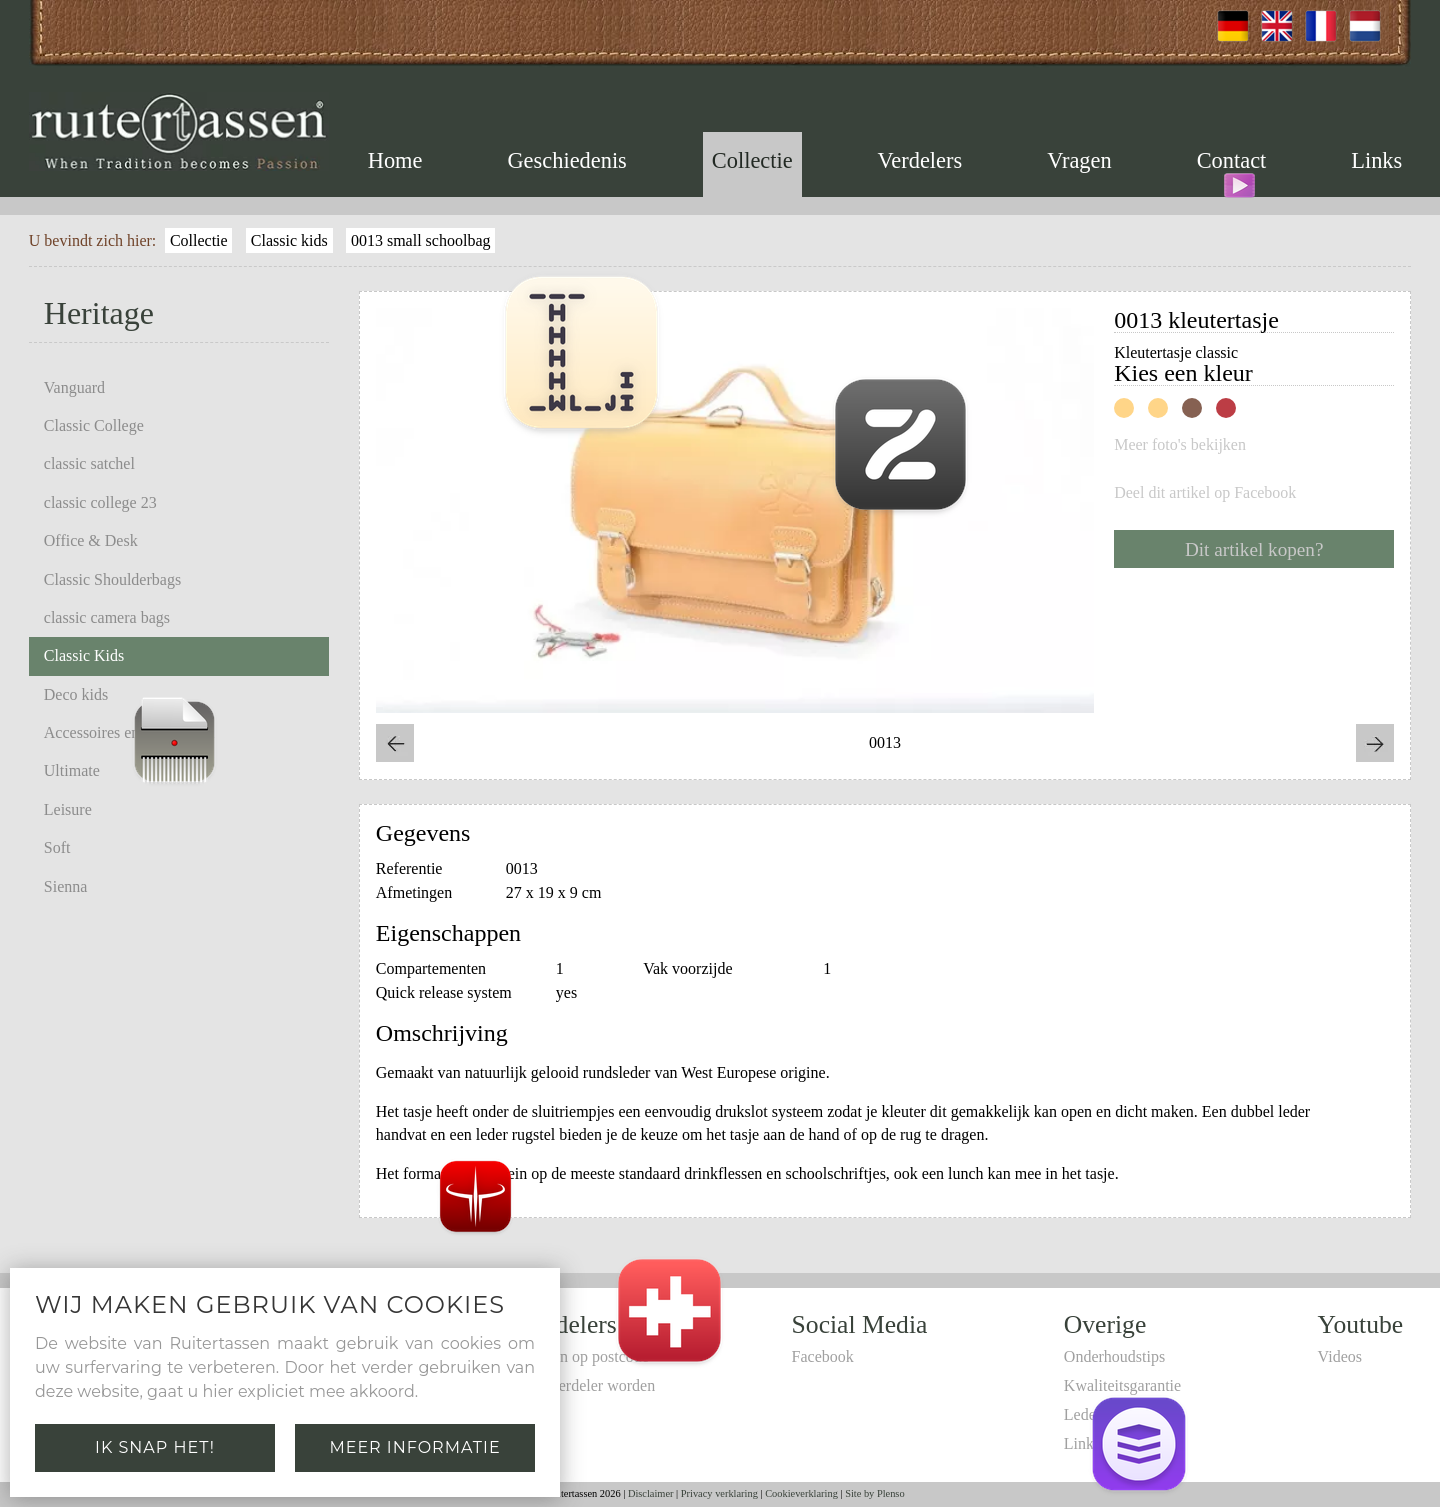 This screenshot has width=1440, height=1507. What do you see at coordinates (669, 1310) in the screenshot?
I see `open tenacity audio editor` at bounding box center [669, 1310].